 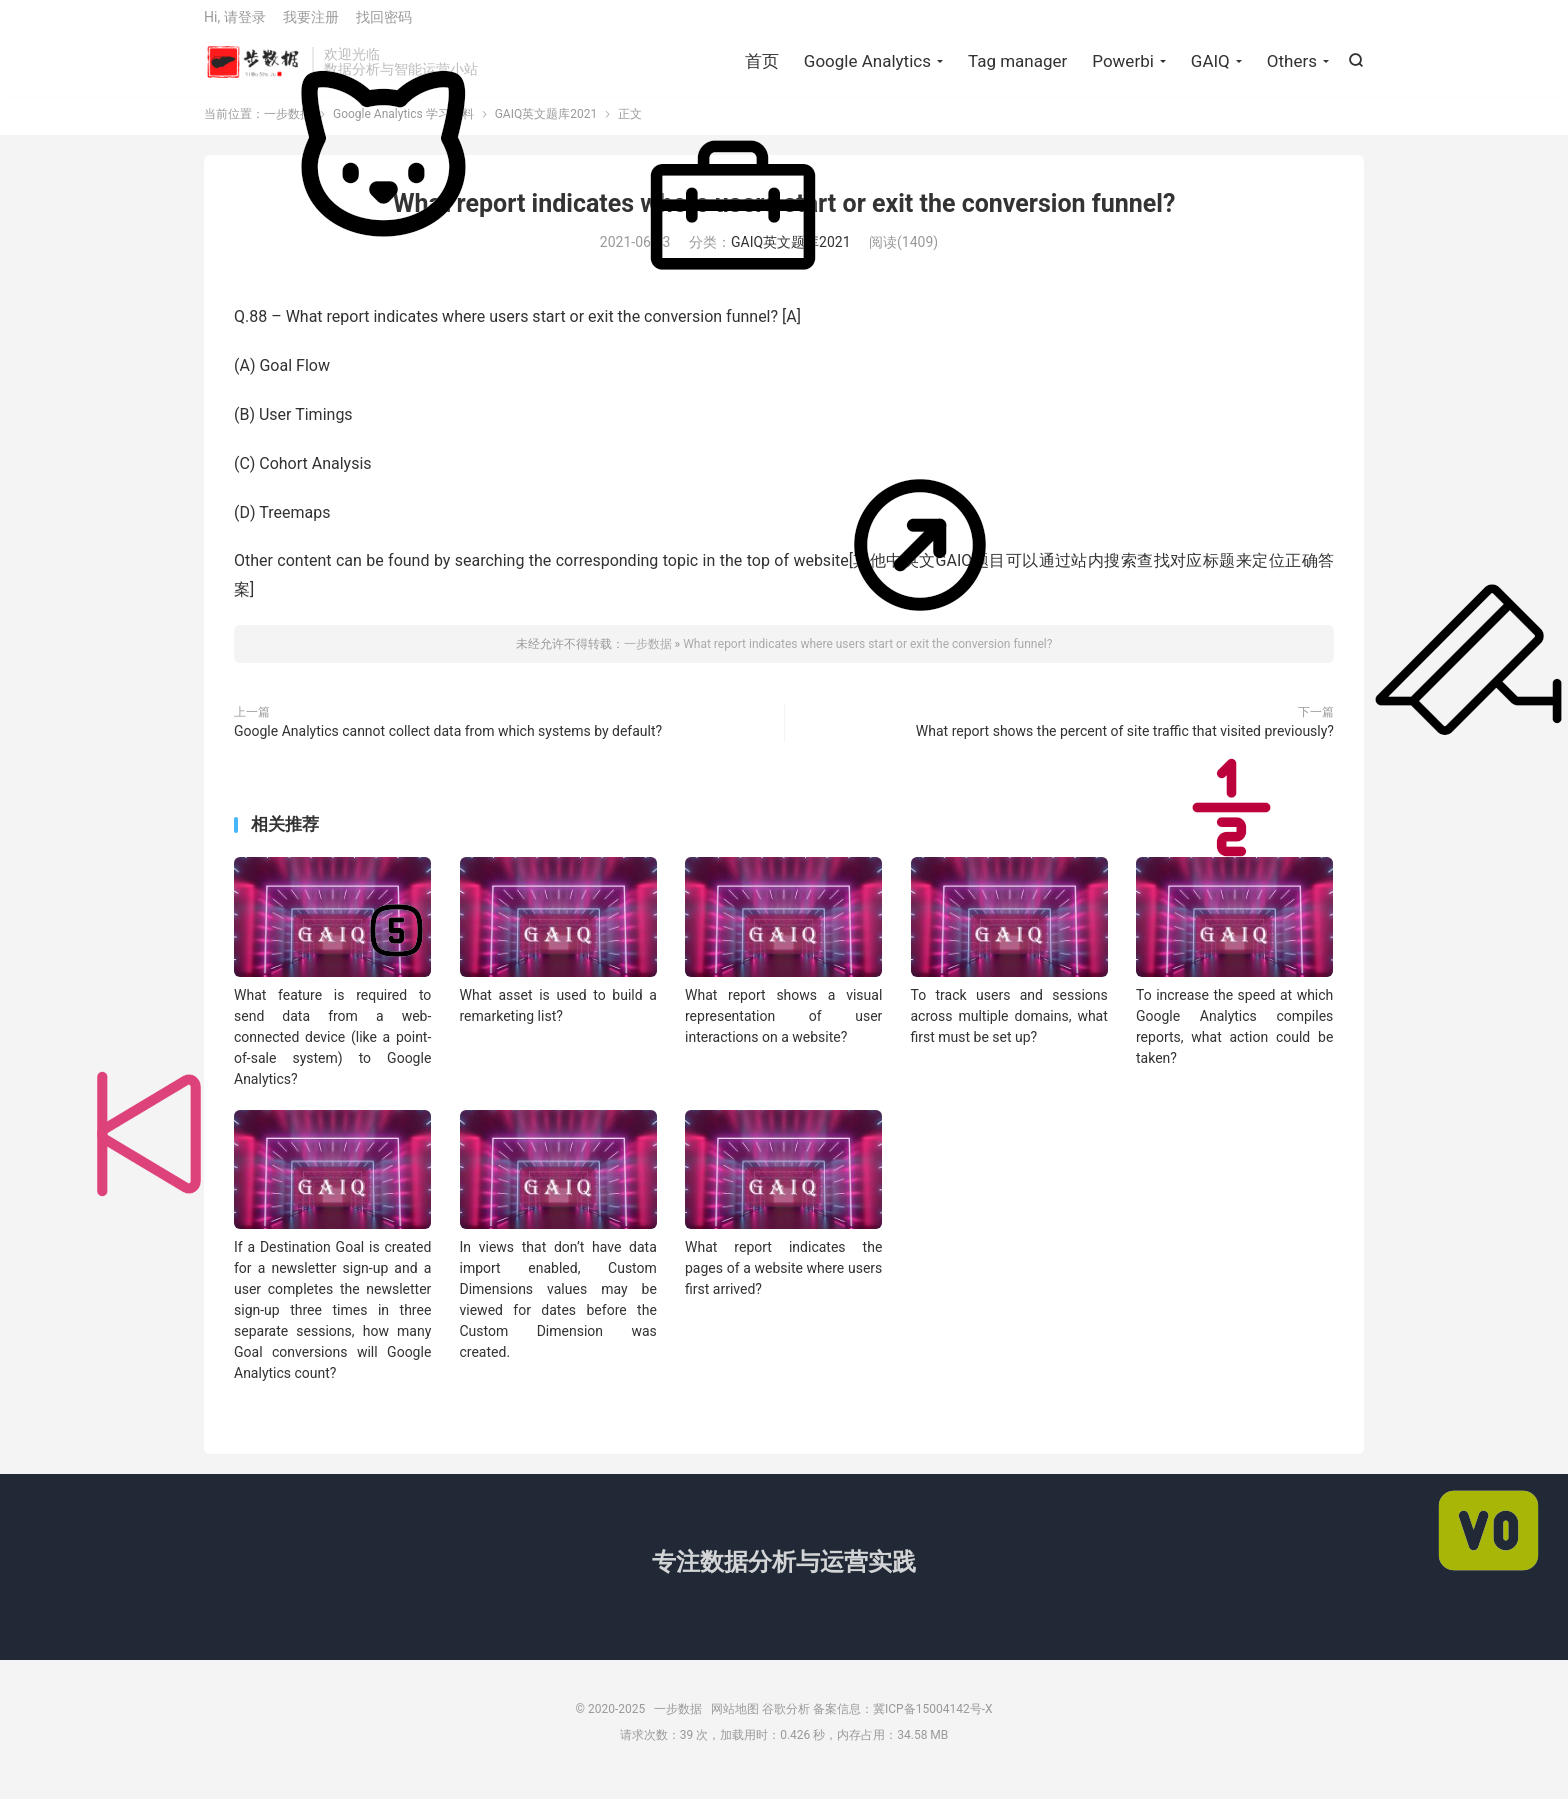 I want to click on skip to previous track, so click(x=149, y=1134).